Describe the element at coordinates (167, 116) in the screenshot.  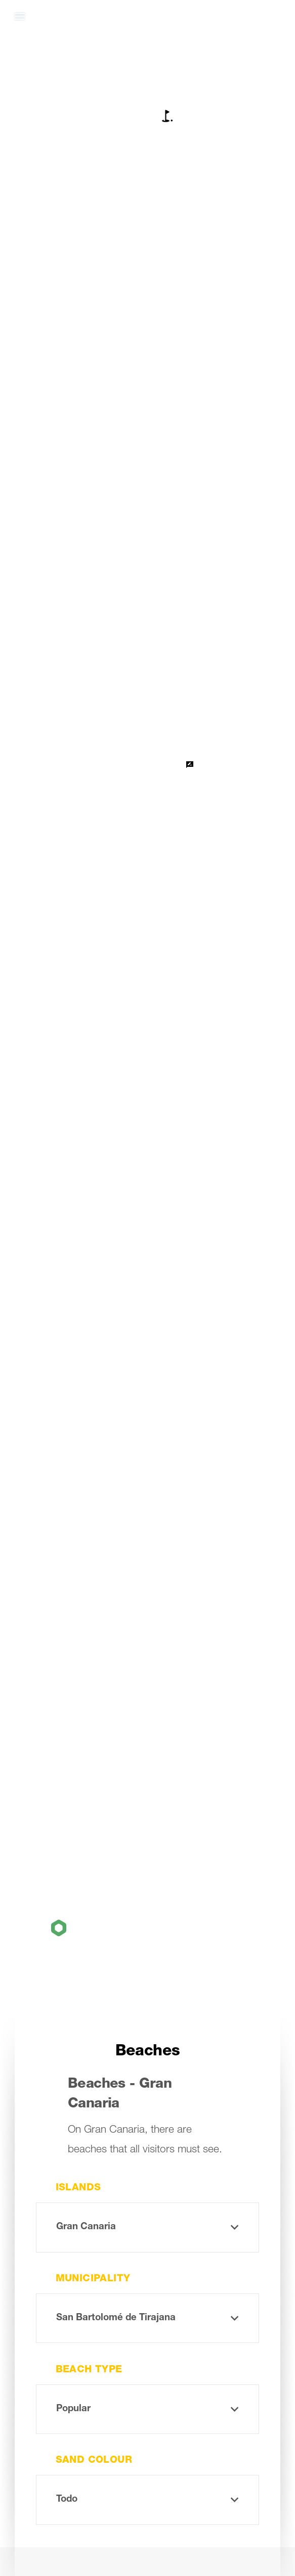
I see `view nearby golf courses` at that location.